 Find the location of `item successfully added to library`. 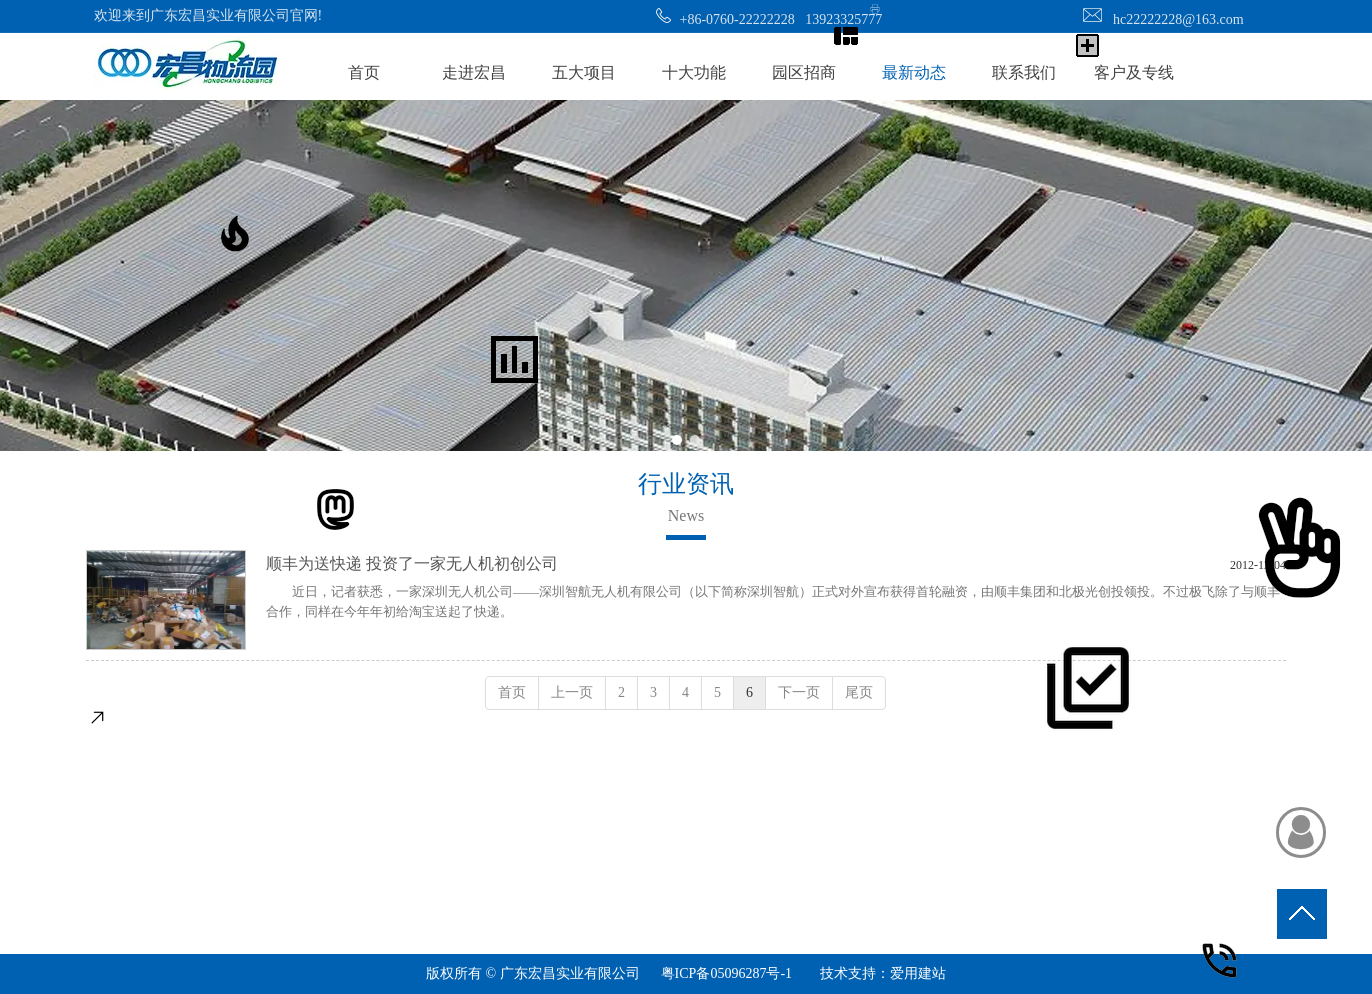

item successfully added to library is located at coordinates (1088, 688).